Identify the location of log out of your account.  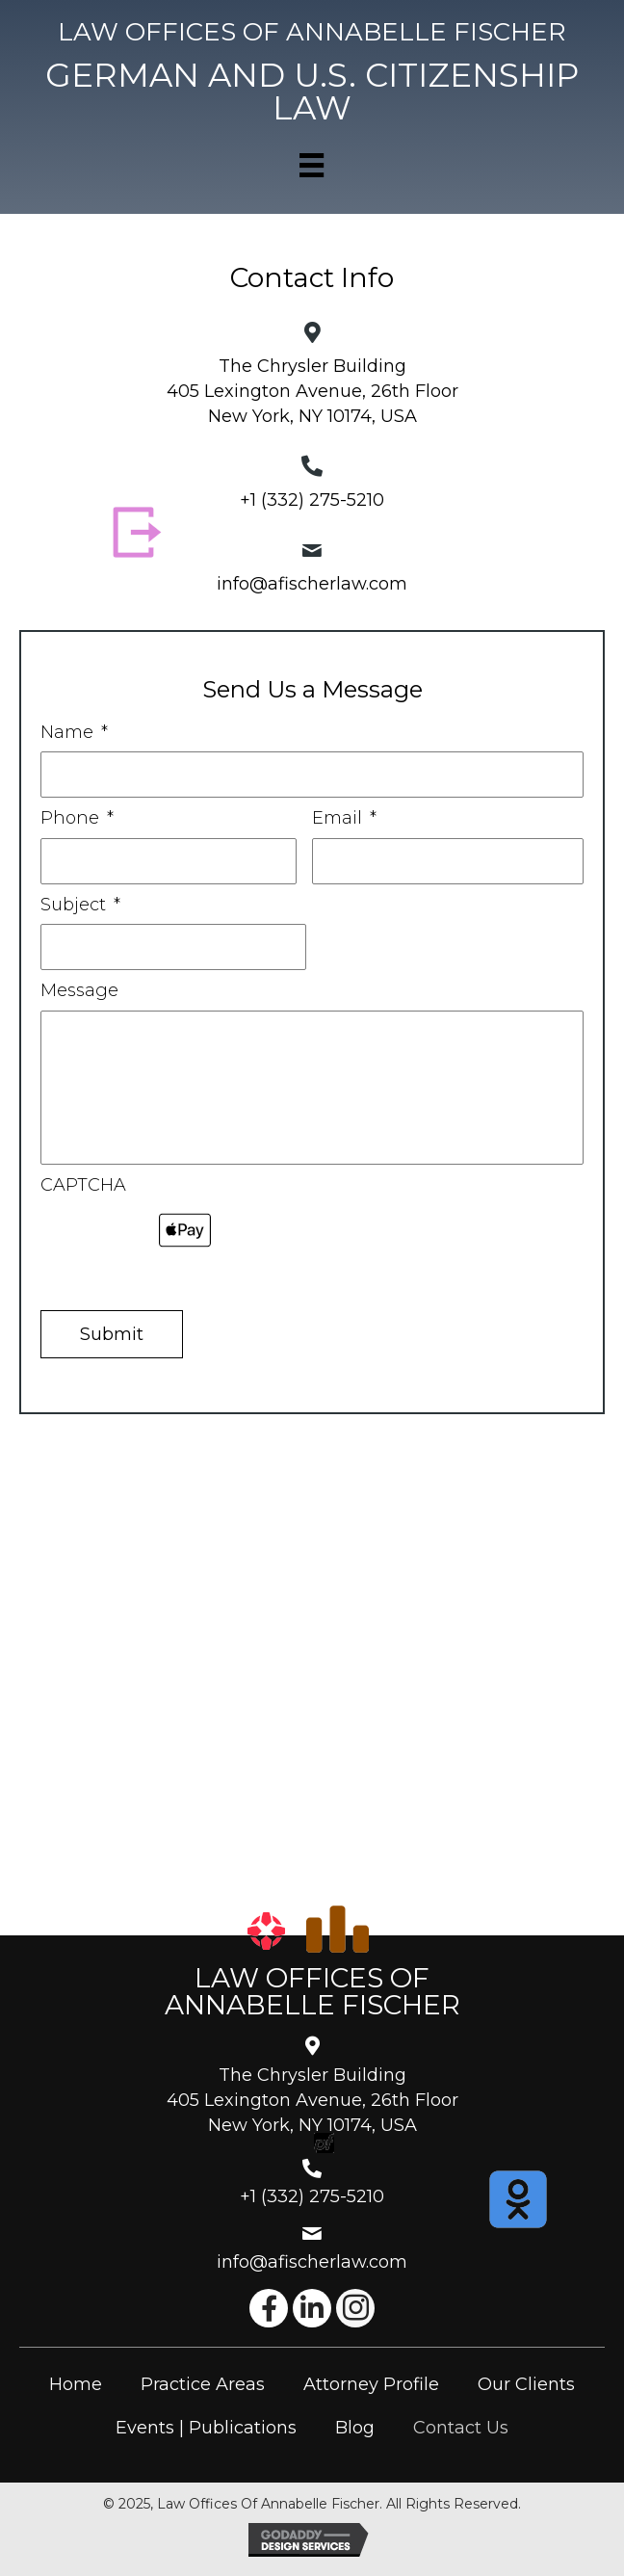
(133, 532).